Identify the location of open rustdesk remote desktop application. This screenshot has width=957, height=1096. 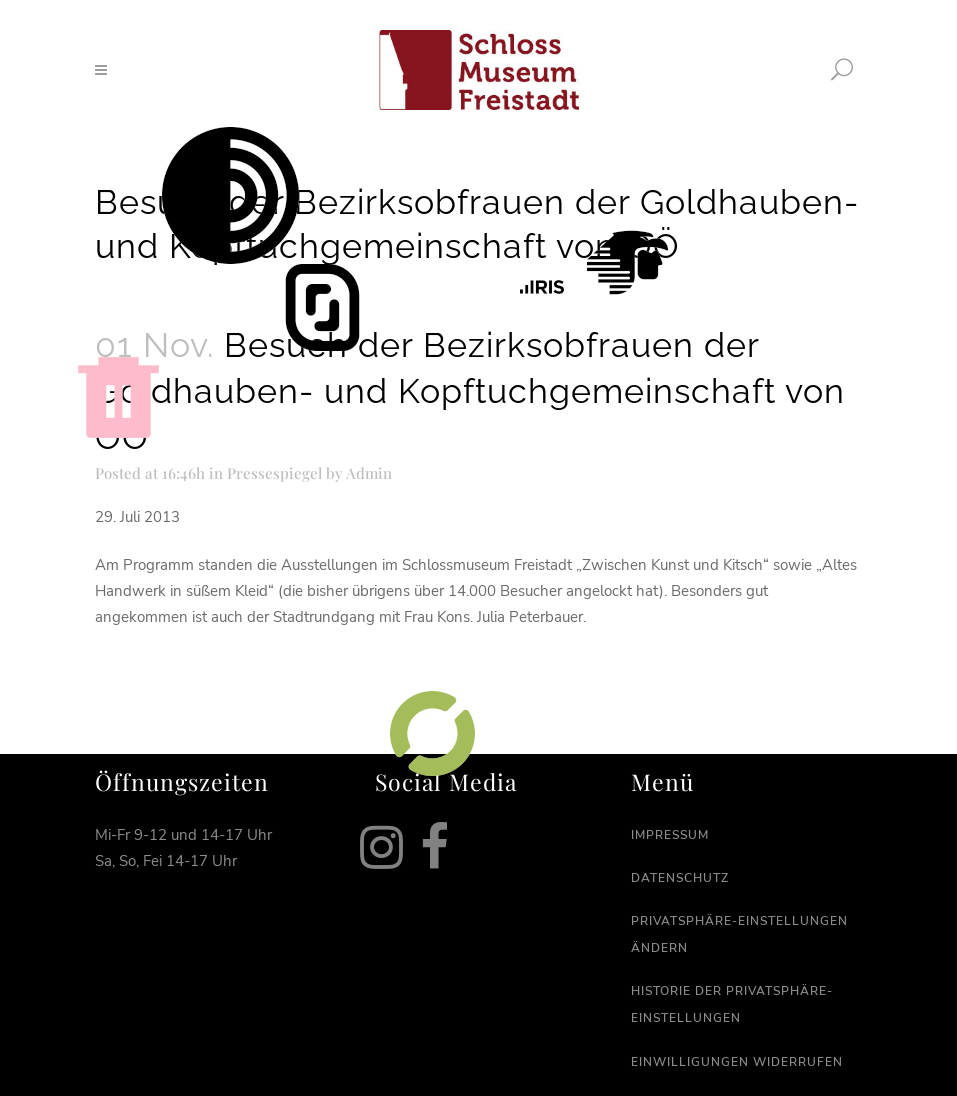
(432, 733).